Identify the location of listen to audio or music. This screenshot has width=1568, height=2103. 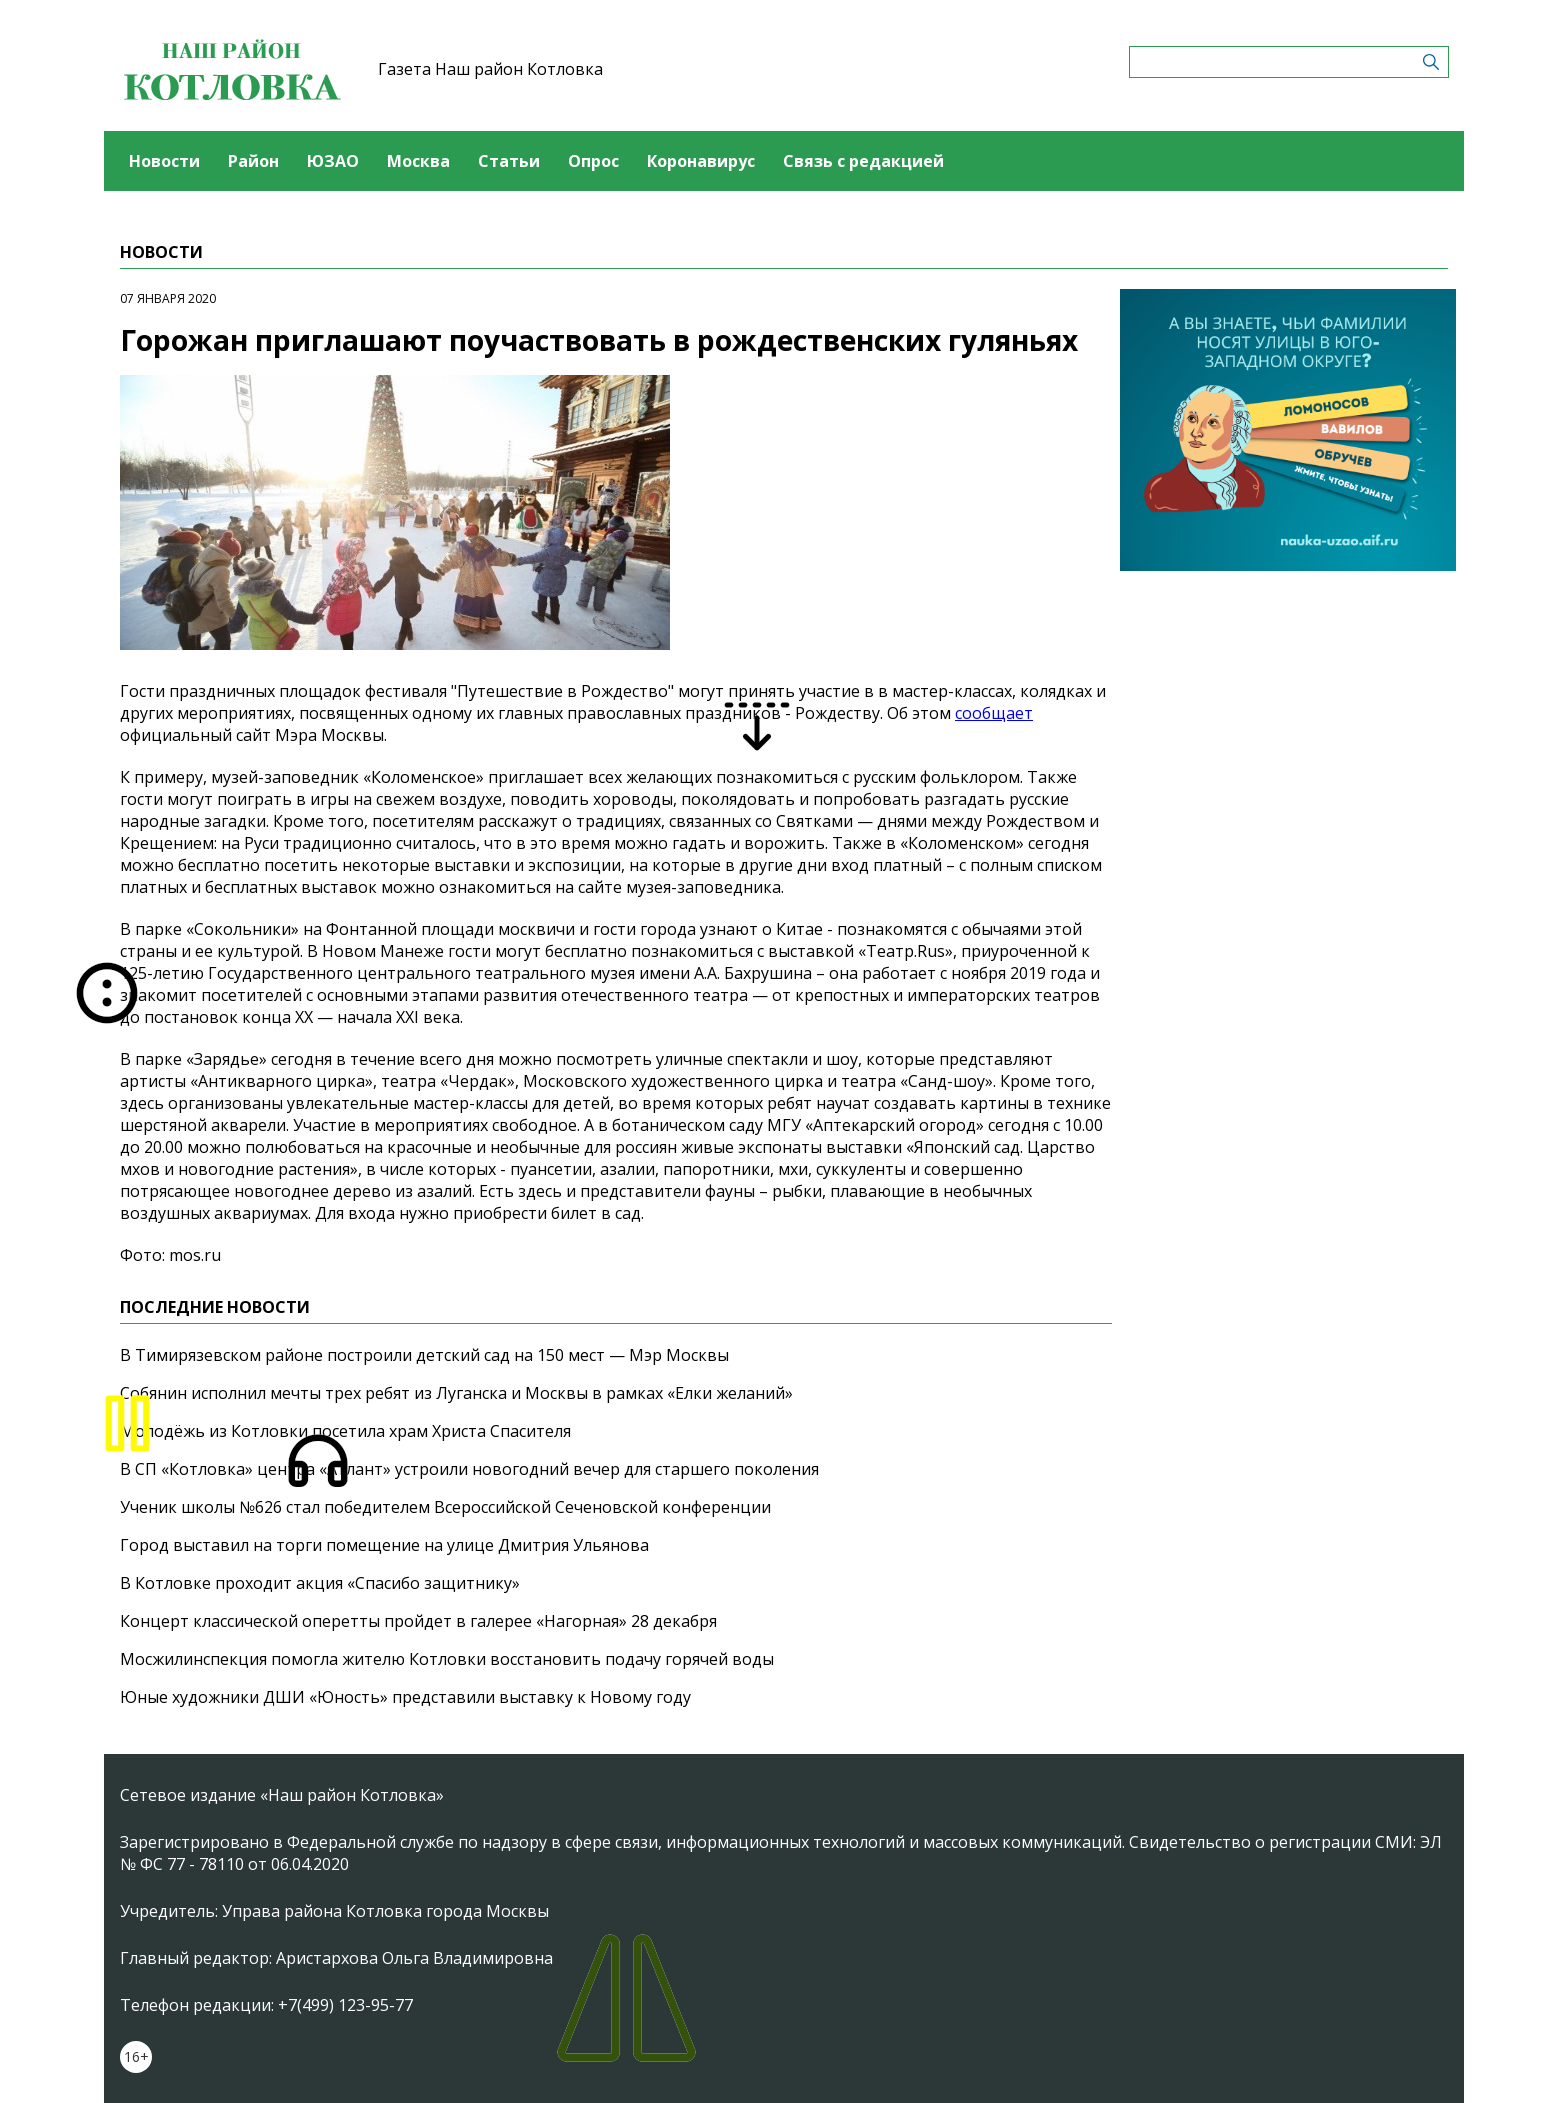
(318, 1464).